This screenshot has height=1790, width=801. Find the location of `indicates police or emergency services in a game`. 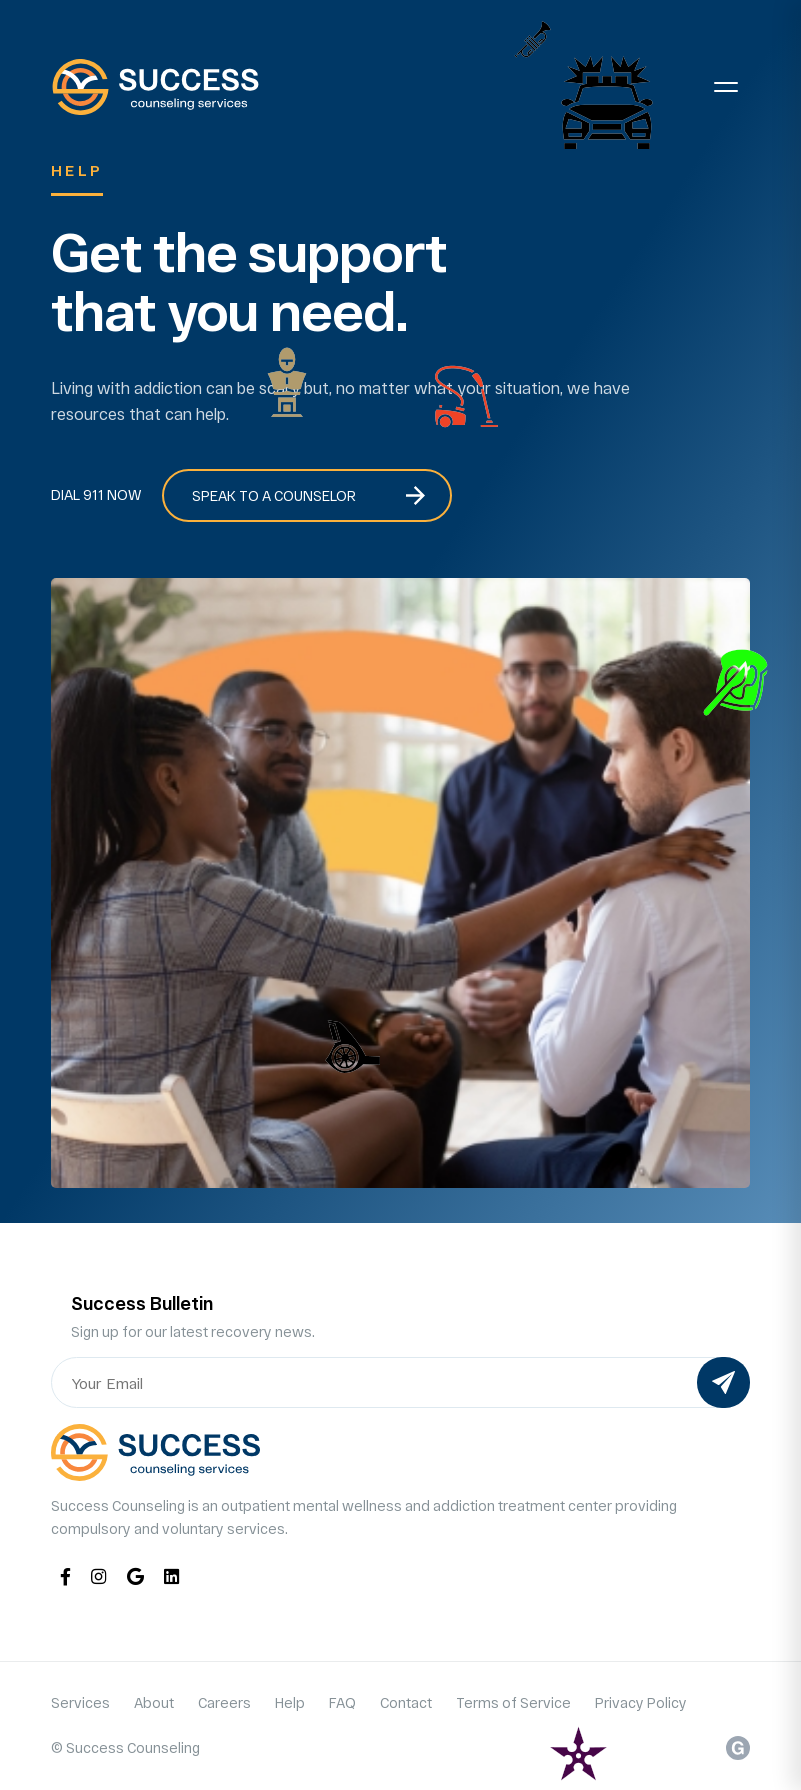

indicates police or emergency services in a game is located at coordinates (607, 103).